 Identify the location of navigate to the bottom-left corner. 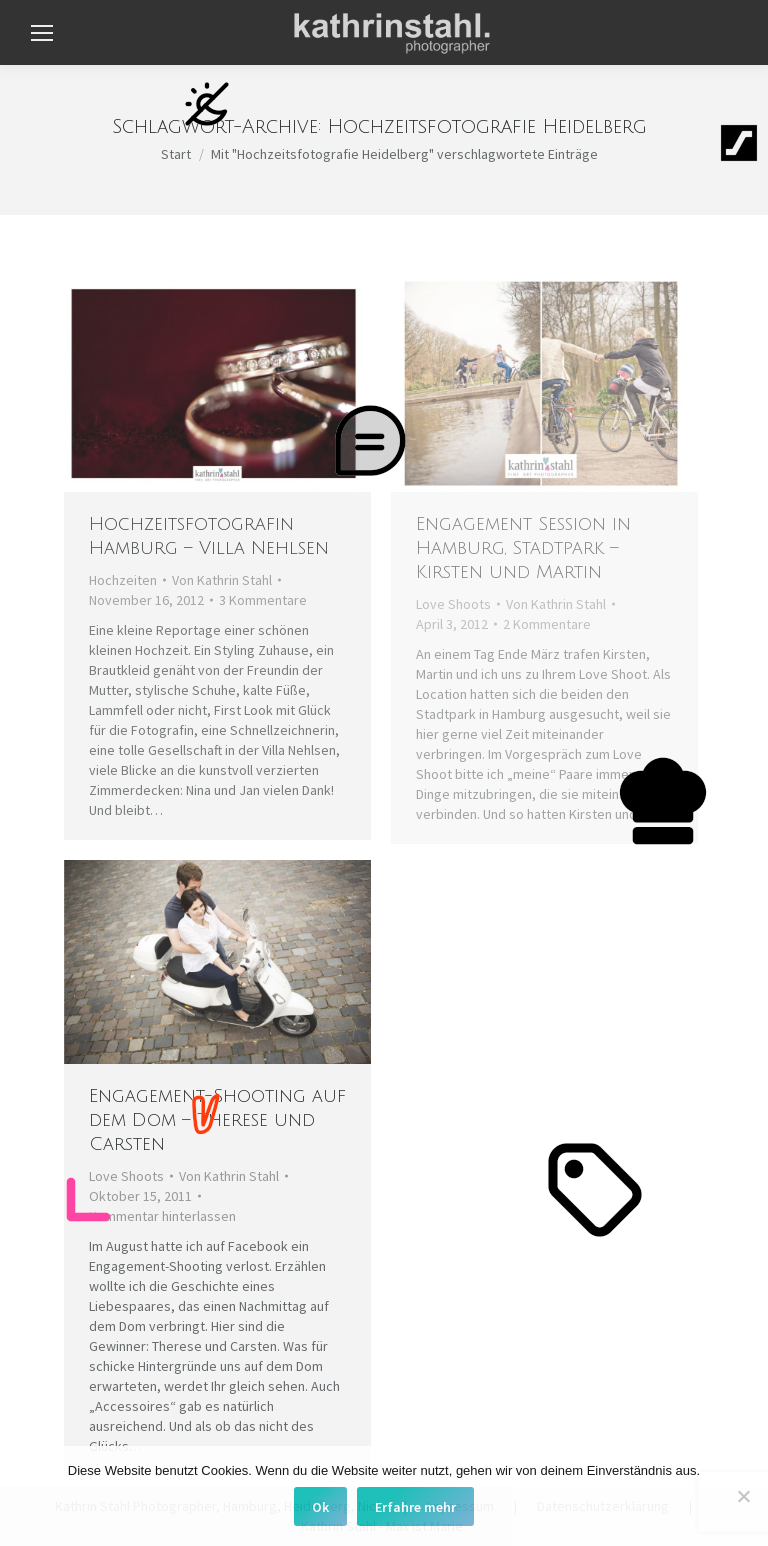
(88, 1199).